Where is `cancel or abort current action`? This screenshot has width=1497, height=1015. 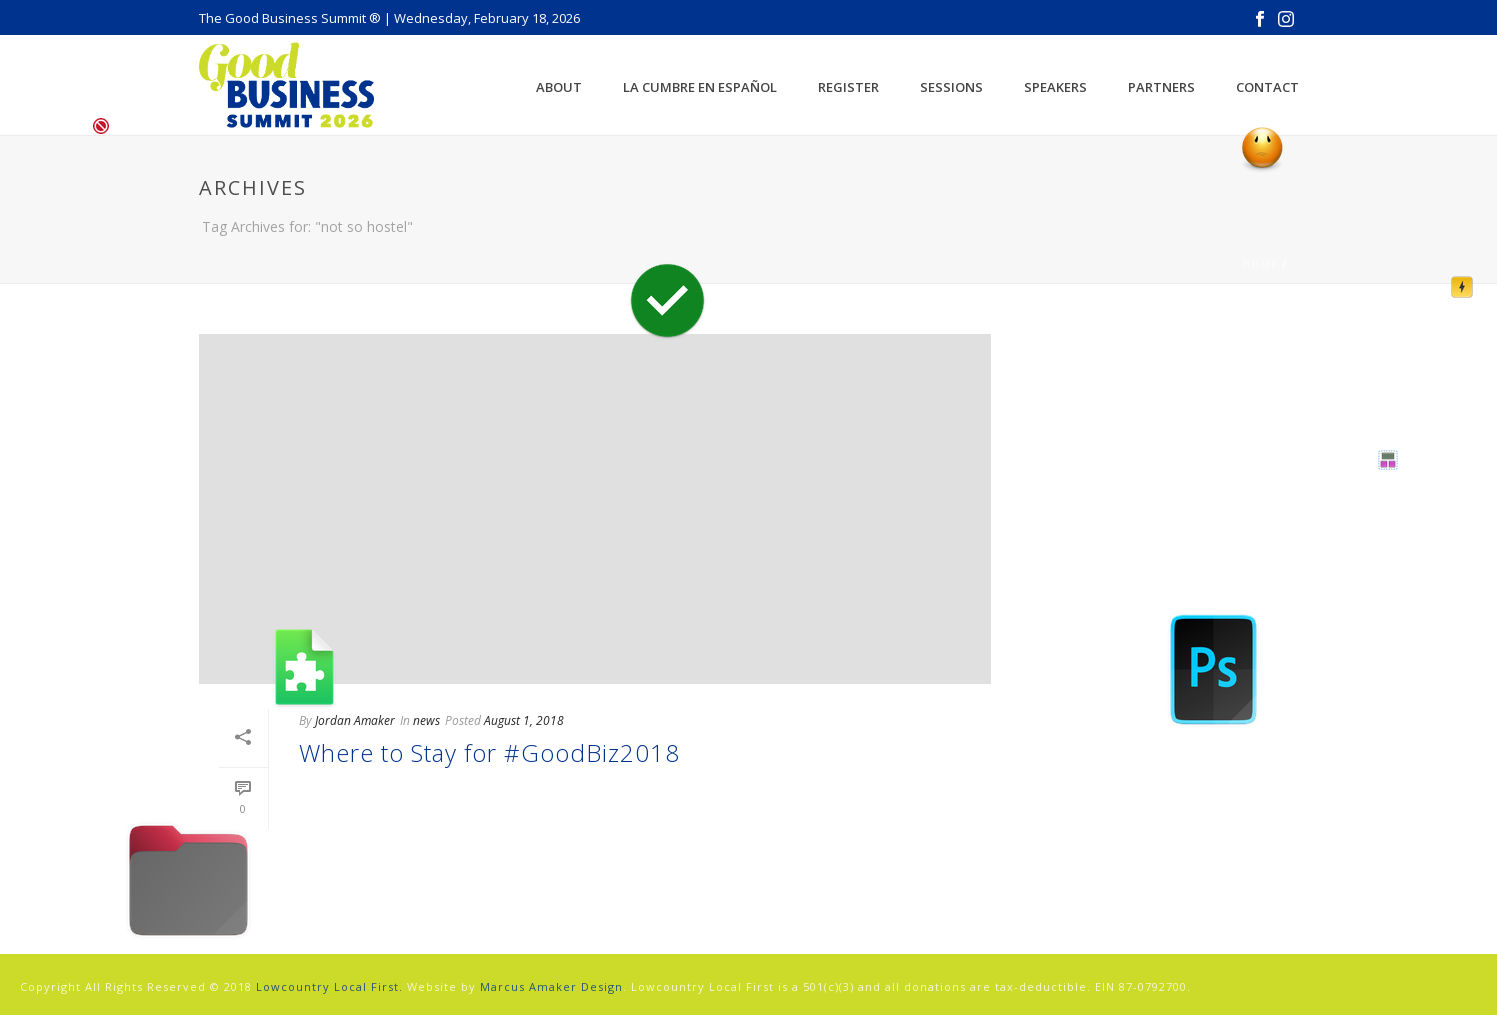
cancel or abort current action is located at coordinates (101, 126).